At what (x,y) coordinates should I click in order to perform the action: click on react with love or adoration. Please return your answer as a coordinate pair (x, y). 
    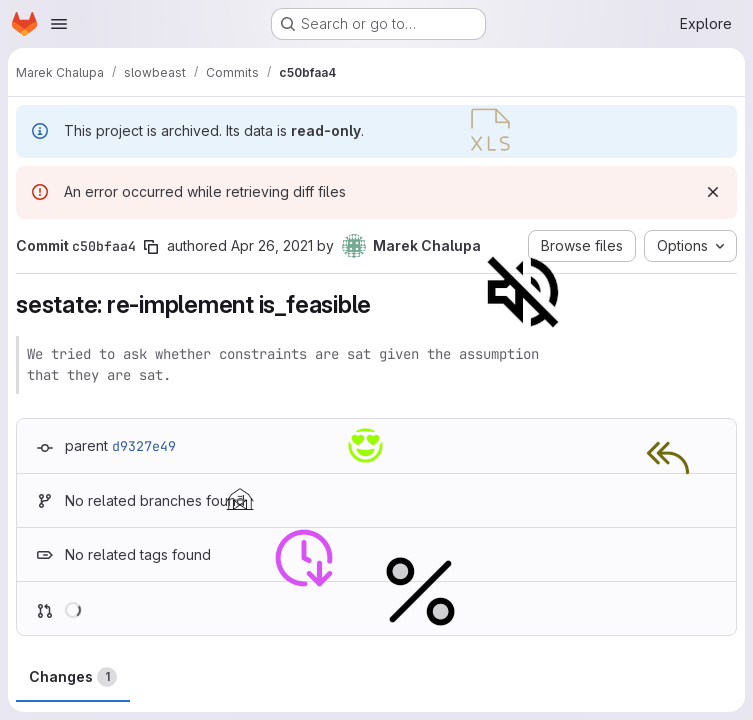
    Looking at the image, I should click on (365, 445).